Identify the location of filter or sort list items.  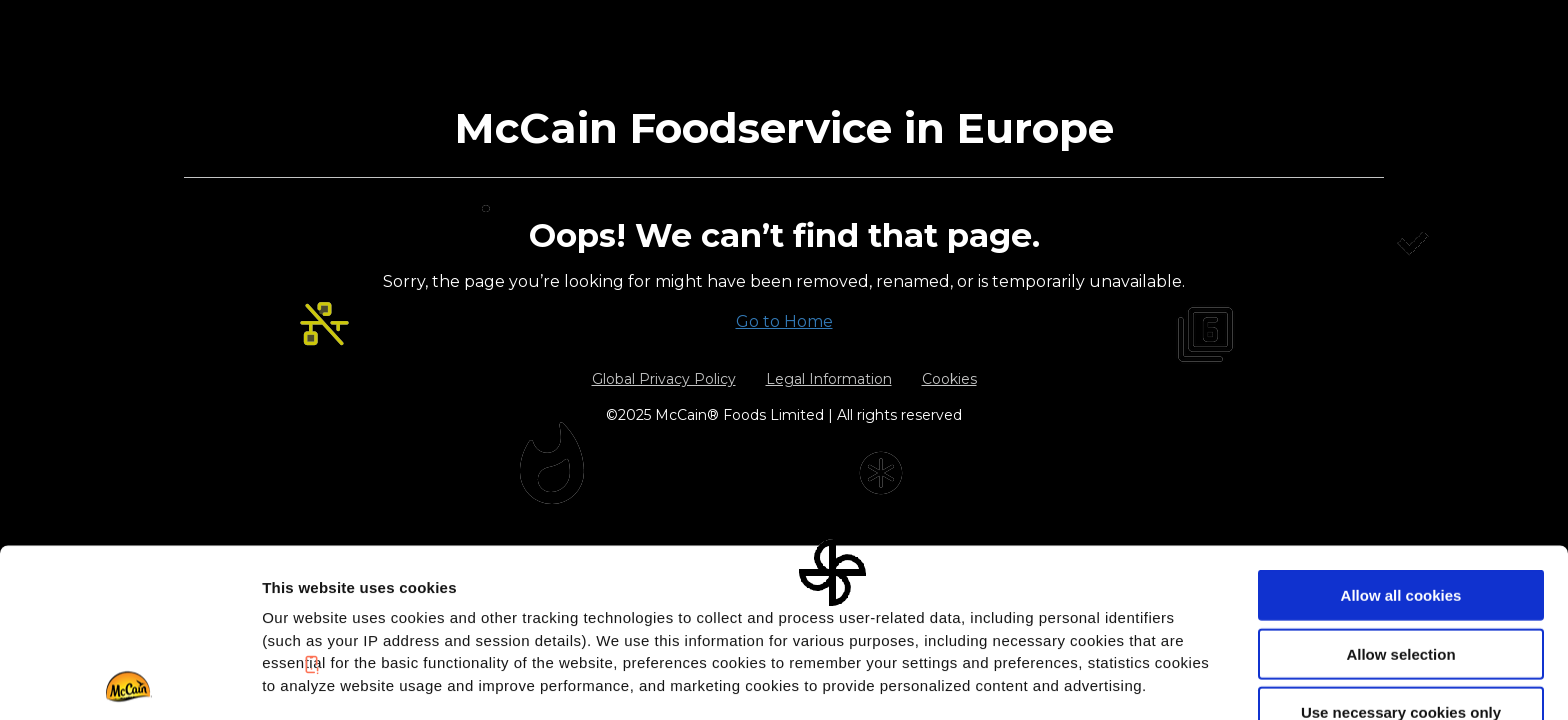
(139, 156).